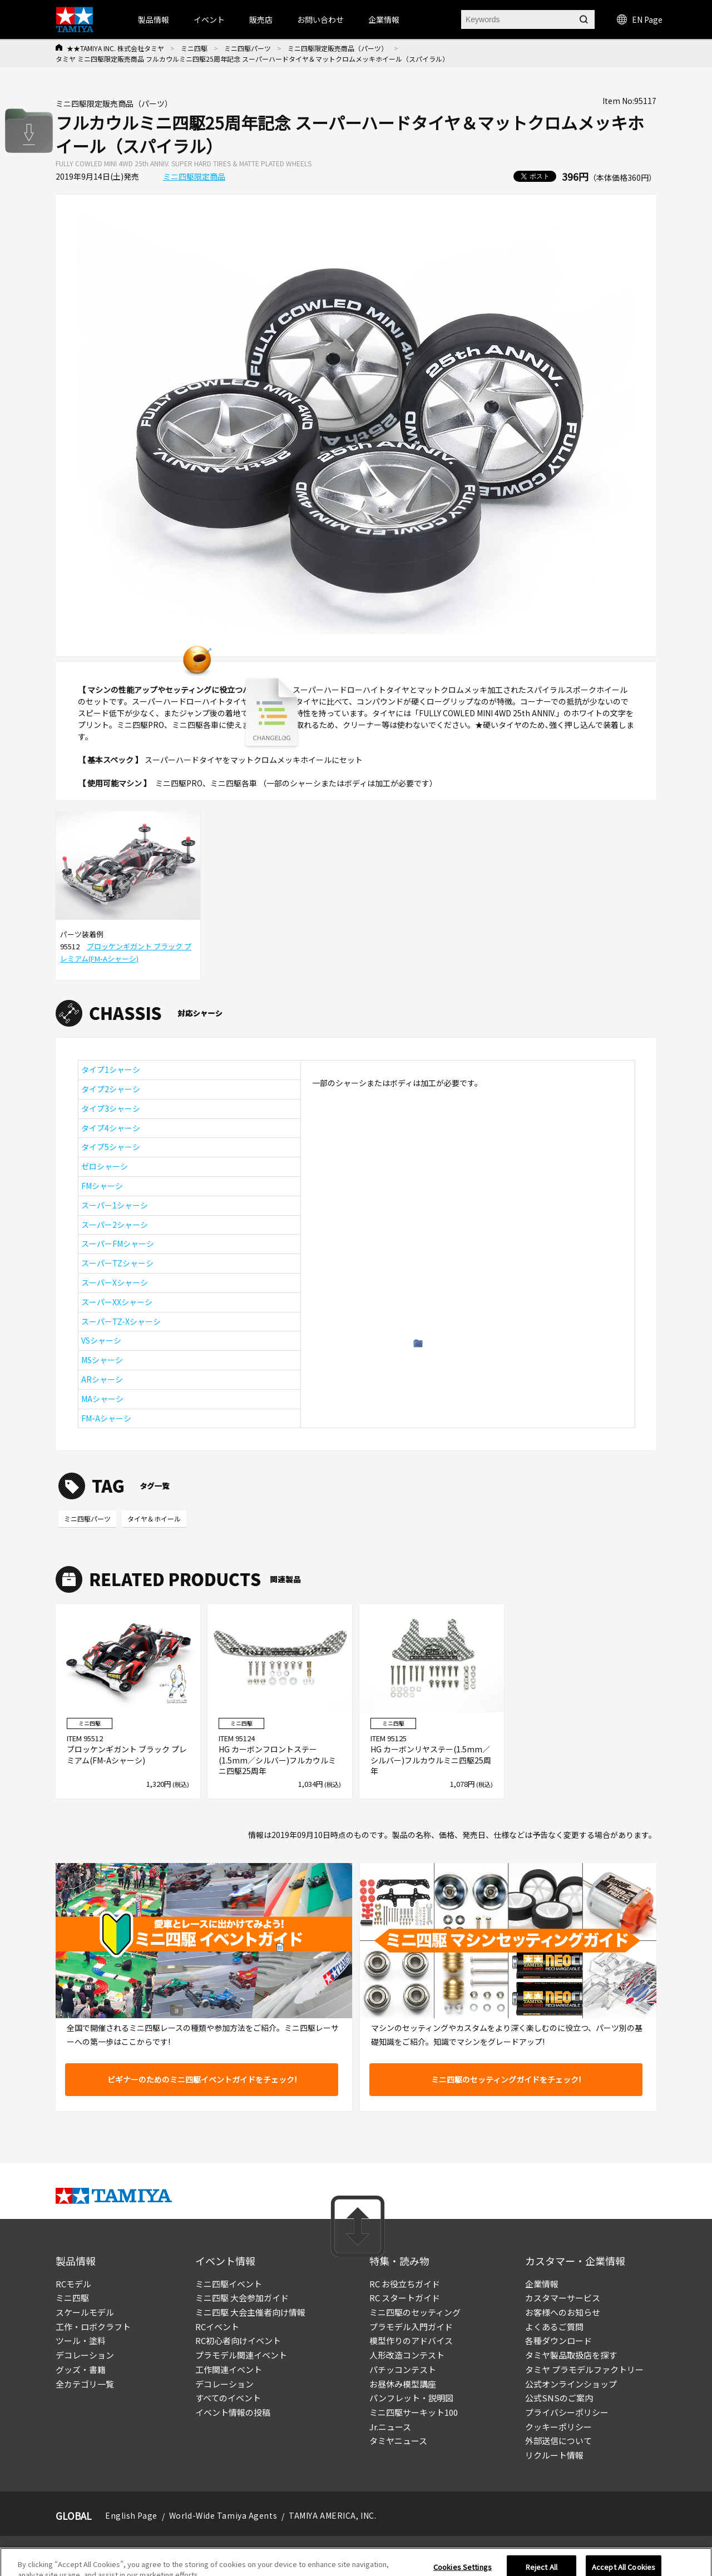 Image resolution: width=712 pixels, height=2576 pixels. Describe the element at coordinates (176, 2009) in the screenshot. I see `access your templates folder` at that location.